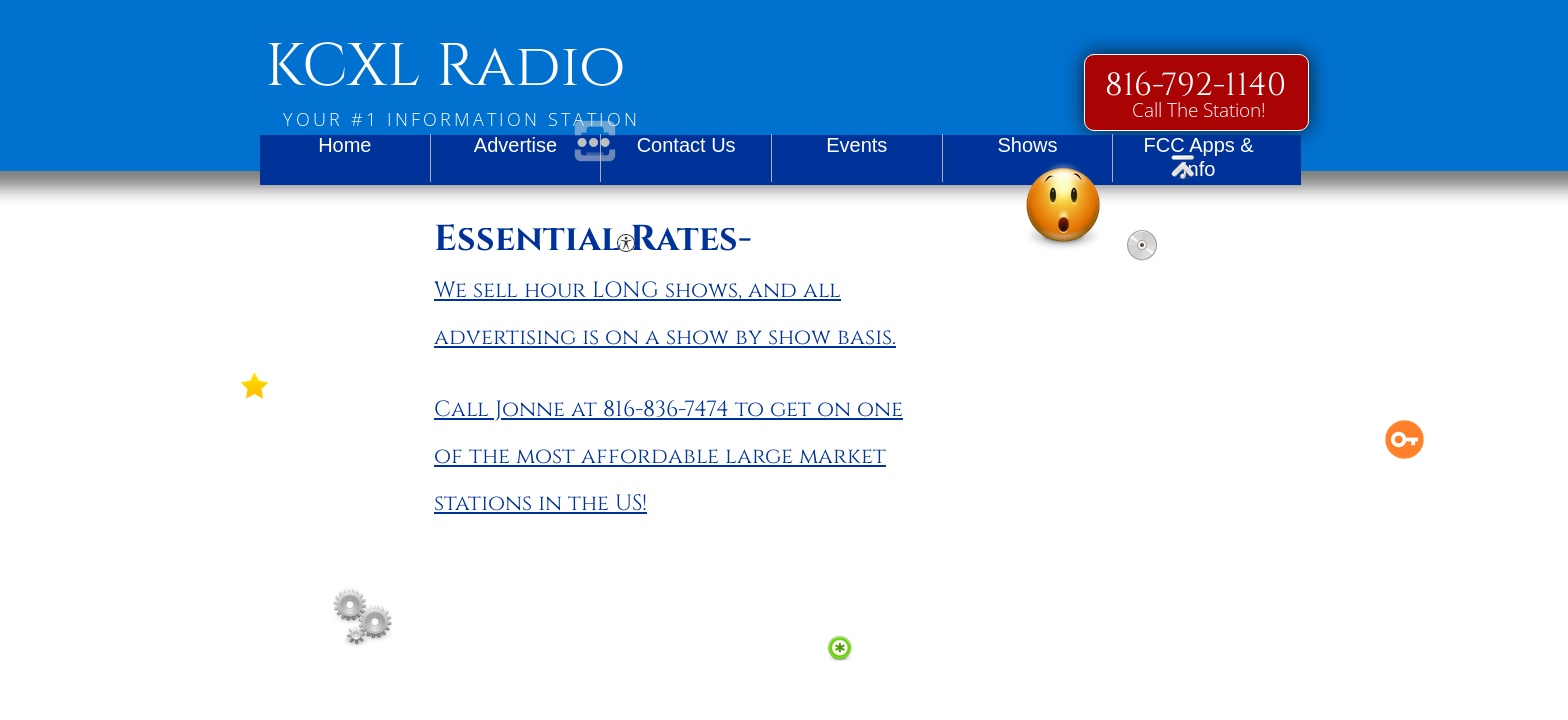  Describe the element at coordinates (1404, 439) in the screenshot. I see `indicates encrypted or password-protected content` at that location.